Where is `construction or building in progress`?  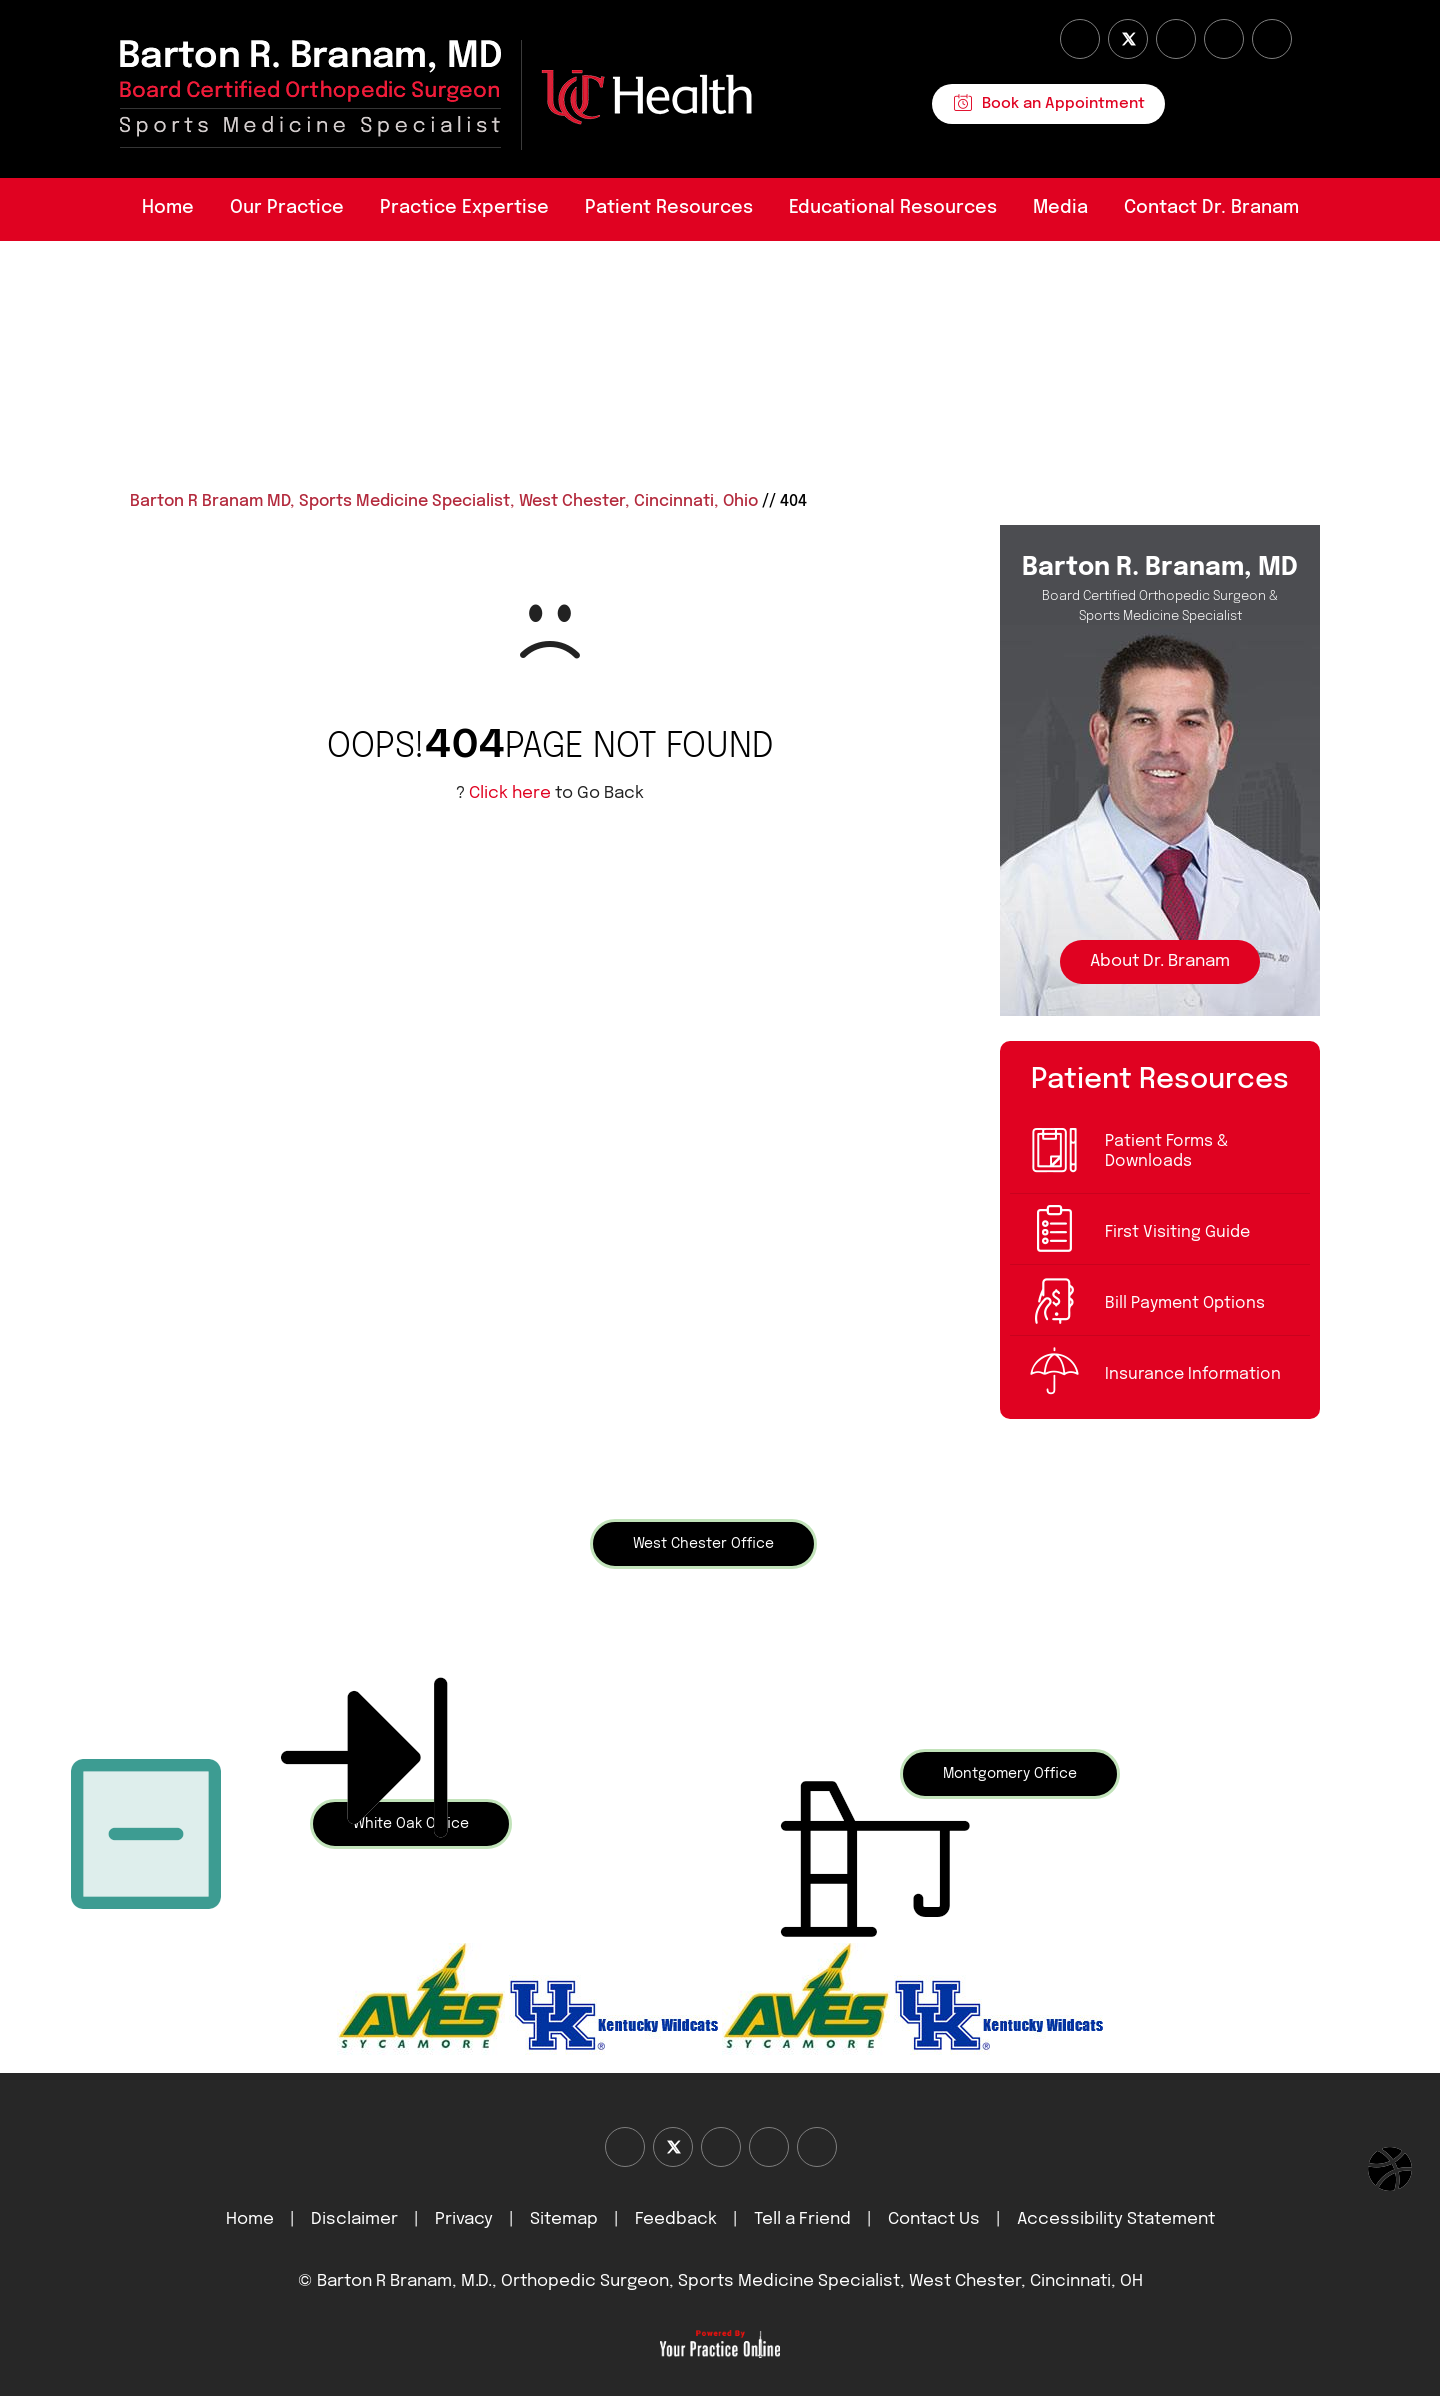 construction or building in progress is located at coordinates (872, 1859).